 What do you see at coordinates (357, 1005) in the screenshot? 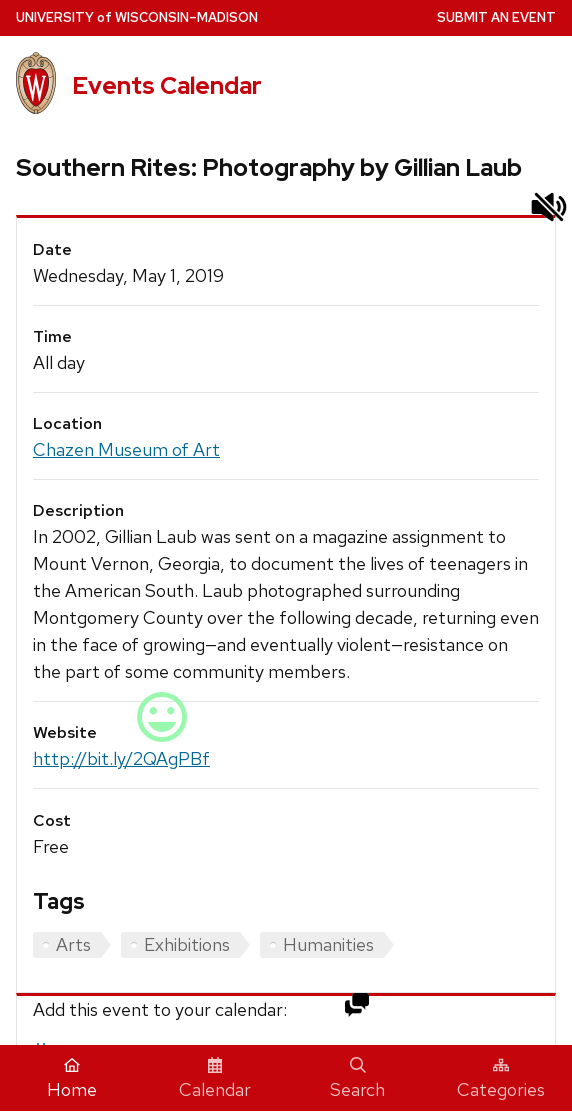
I see `open conversations or messages` at bounding box center [357, 1005].